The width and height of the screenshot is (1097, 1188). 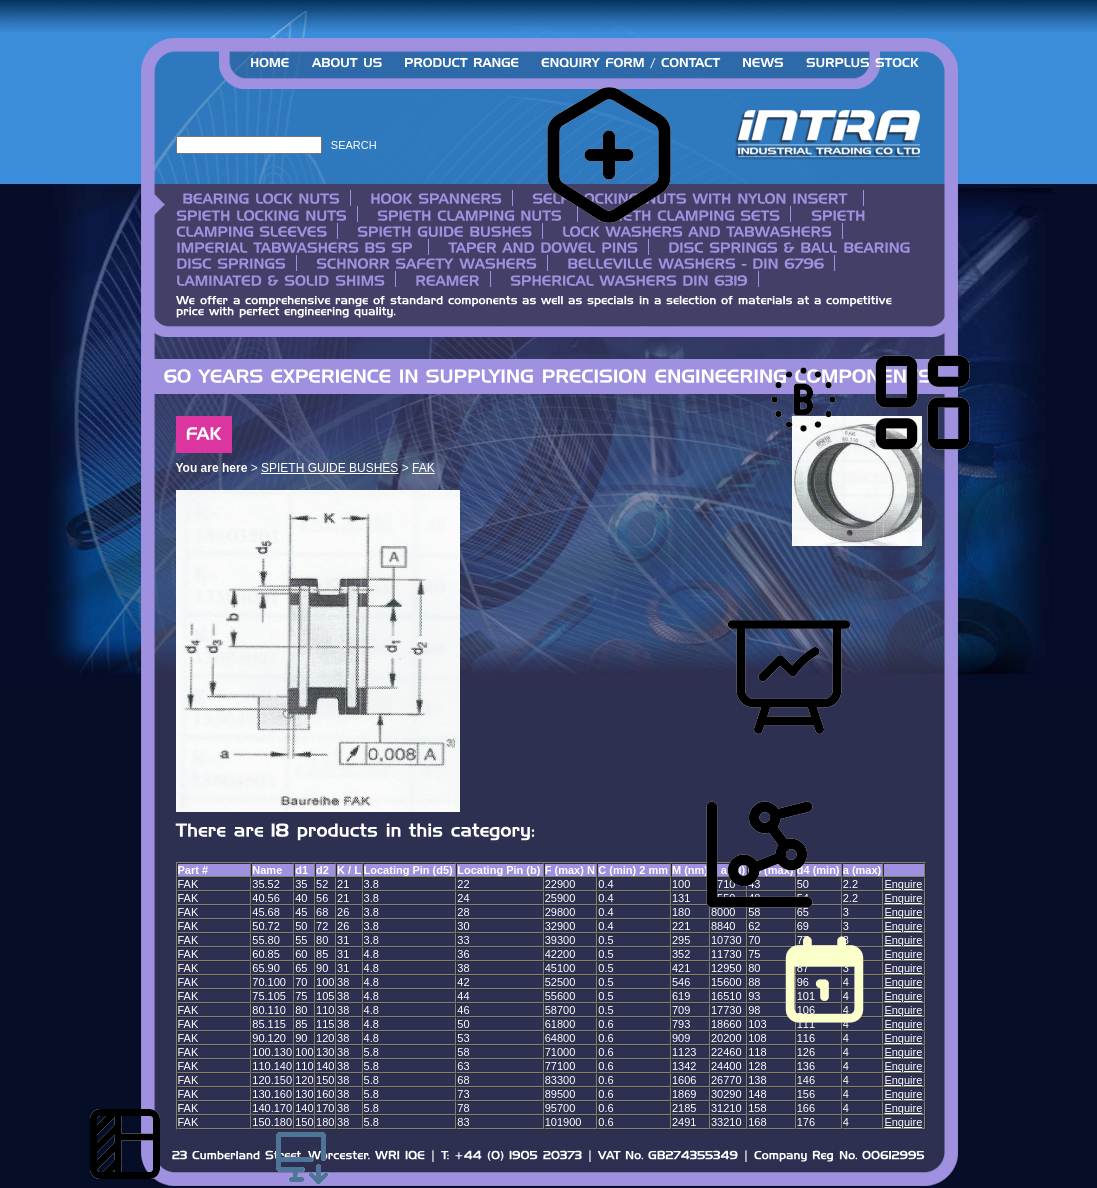 I want to click on view scatter plot data visualization, so click(x=759, y=854).